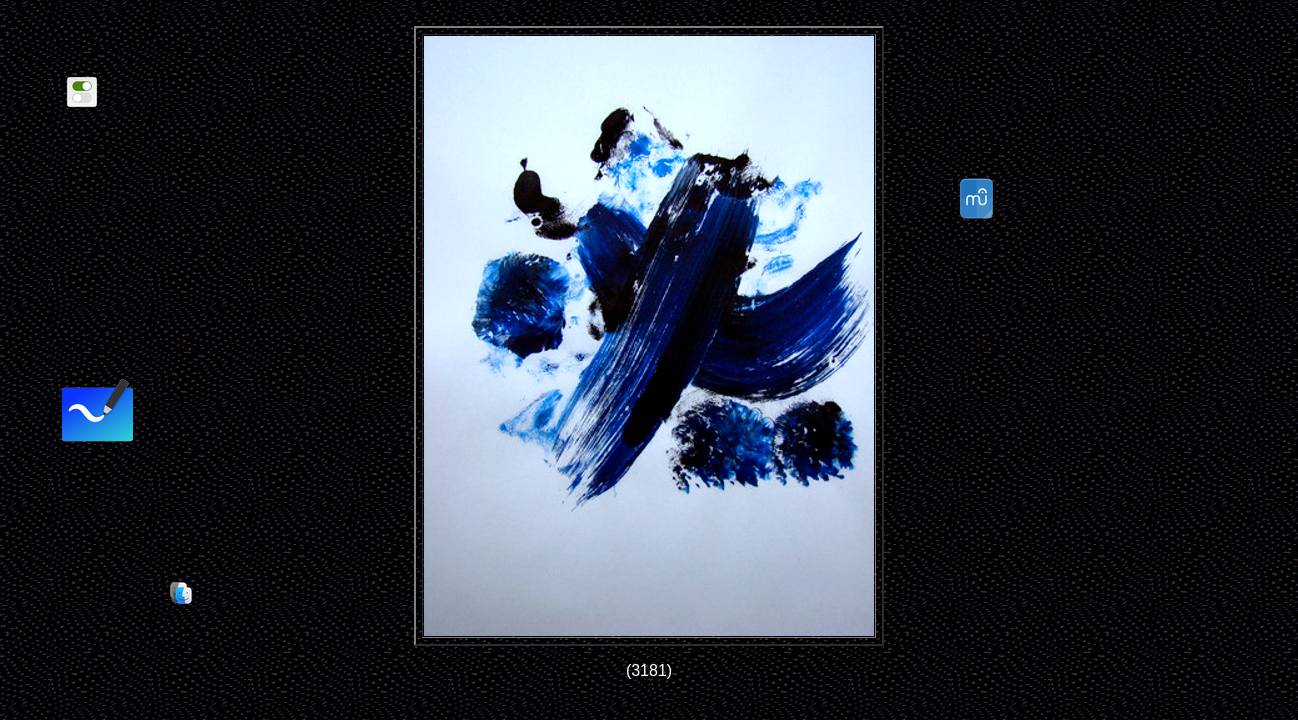  I want to click on launch migration assistant to transfer data from another mac, so click(181, 593).